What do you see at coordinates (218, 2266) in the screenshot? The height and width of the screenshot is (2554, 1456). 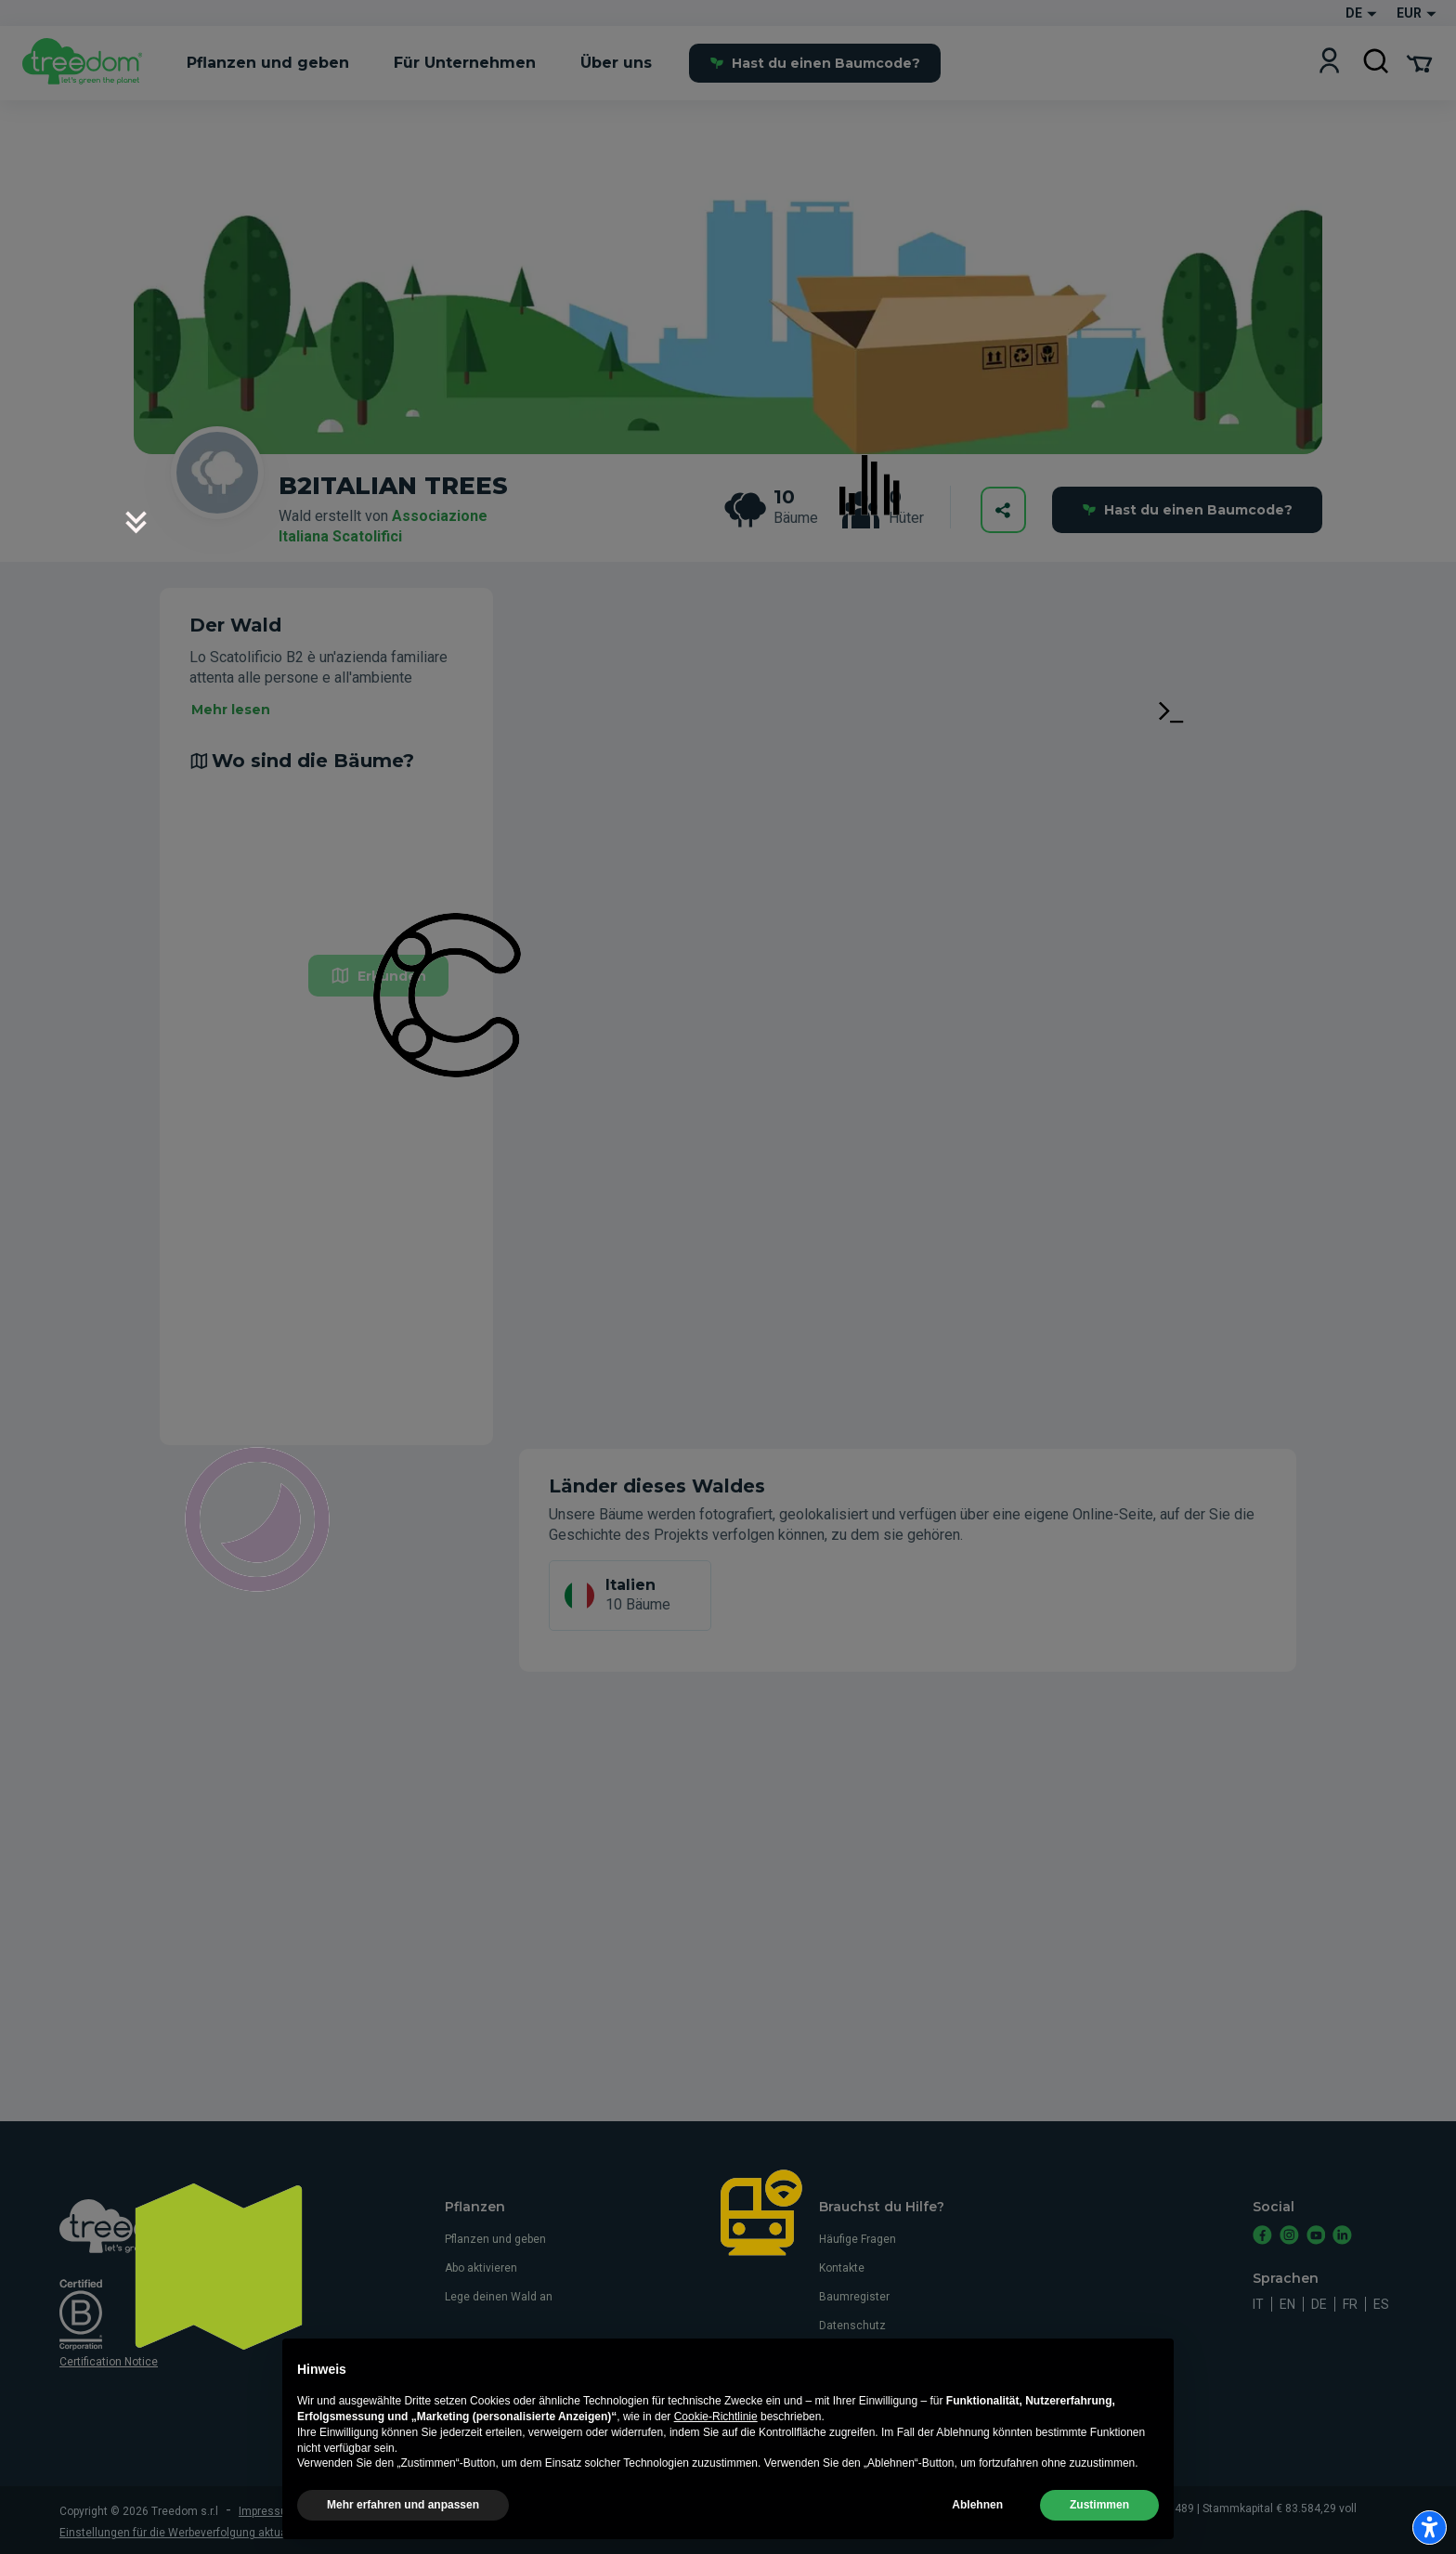 I see `open map view` at bounding box center [218, 2266].